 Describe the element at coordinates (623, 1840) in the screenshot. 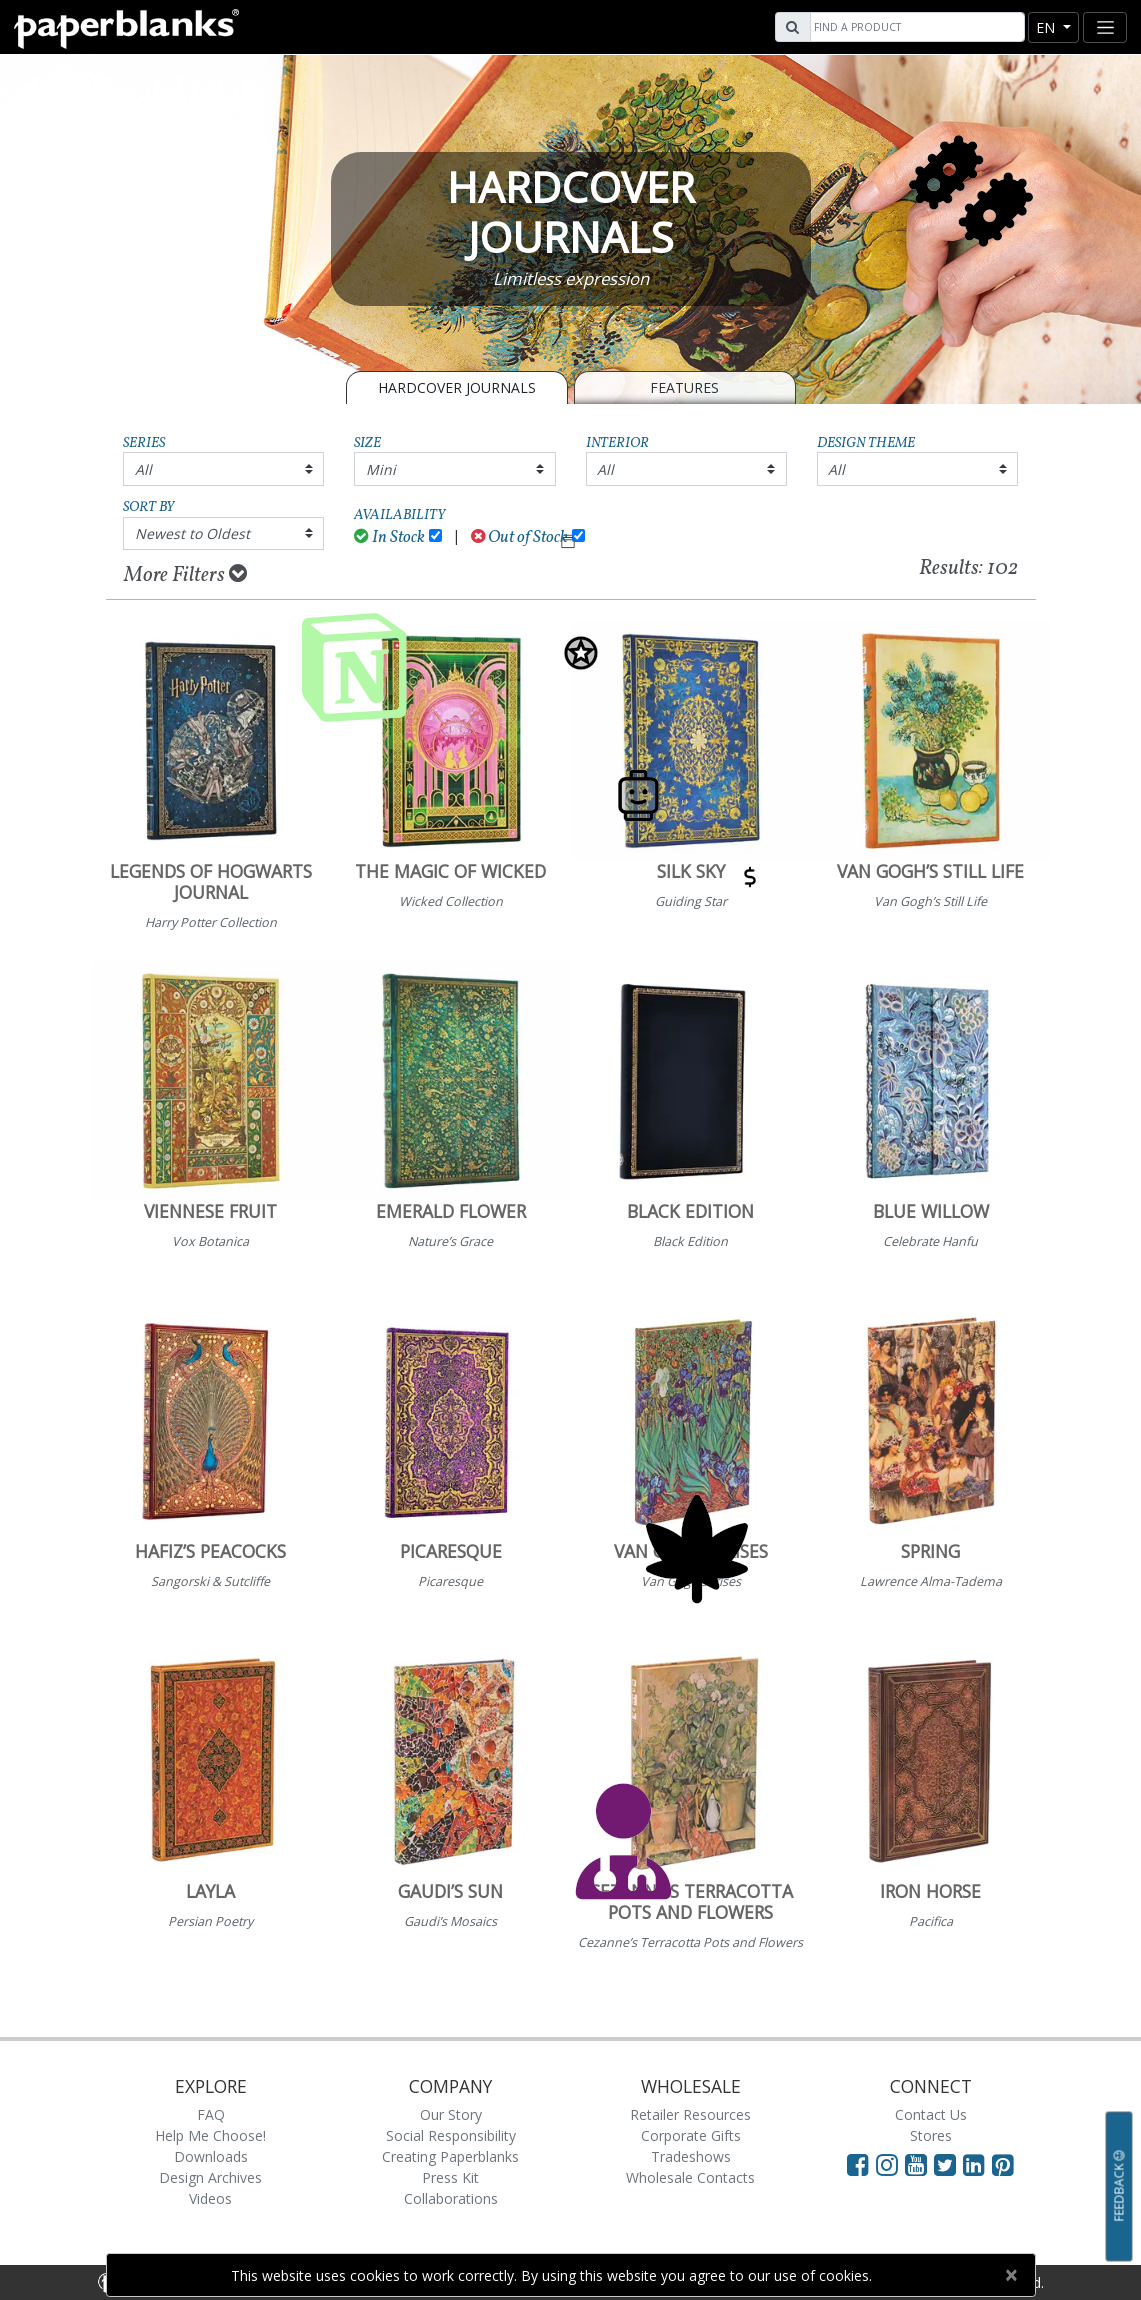

I see `view doctor or healthcare provider profile` at that location.